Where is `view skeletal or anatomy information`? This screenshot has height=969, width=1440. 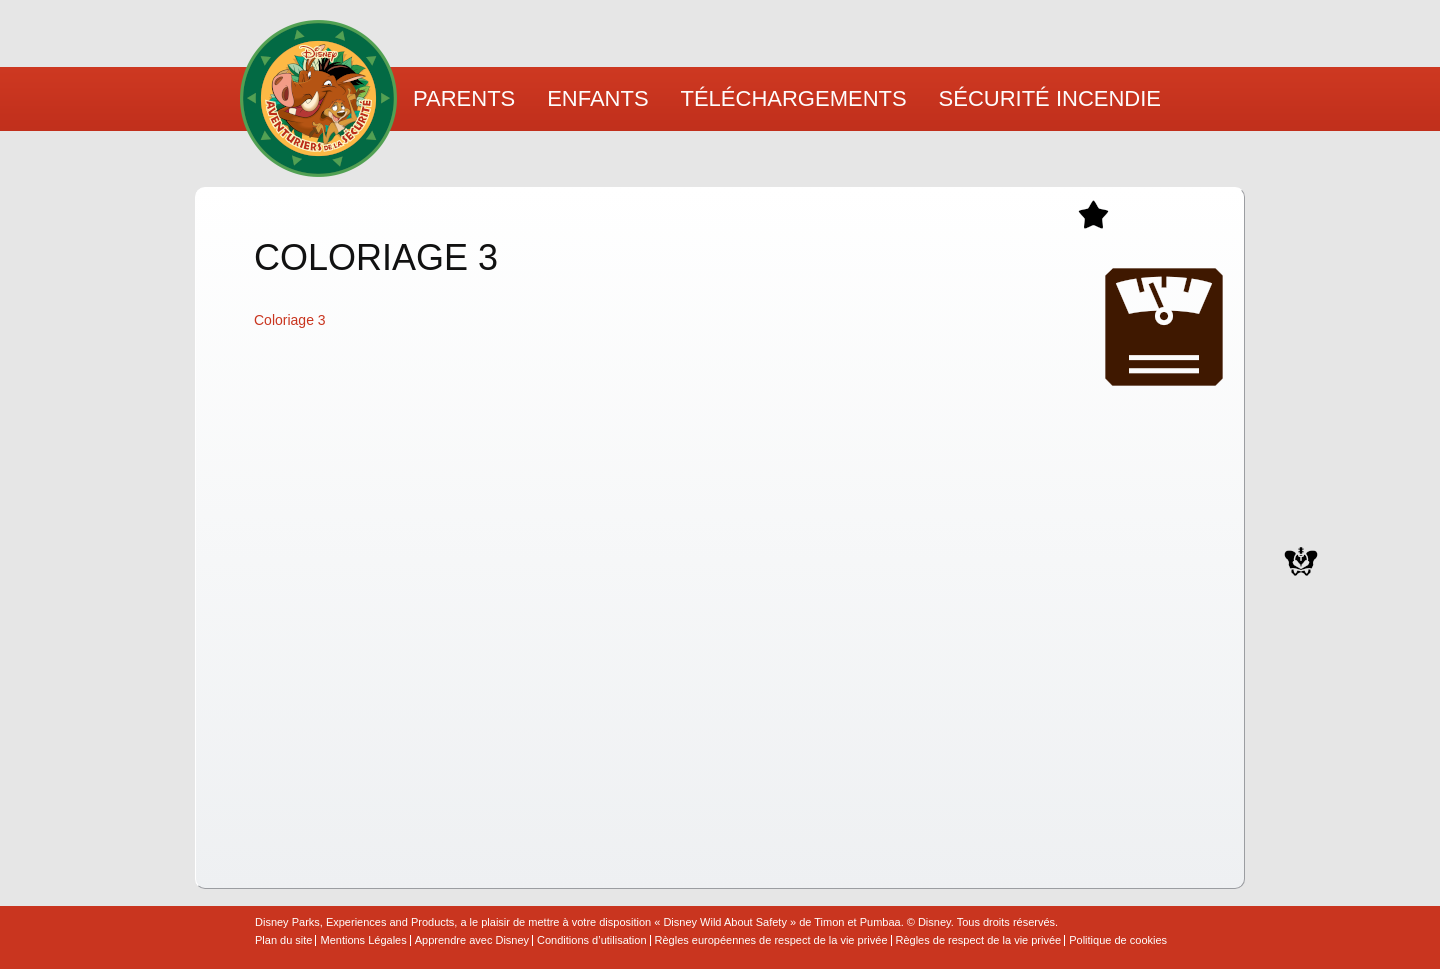 view skeletal or anatomy information is located at coordinates (1301, 563).